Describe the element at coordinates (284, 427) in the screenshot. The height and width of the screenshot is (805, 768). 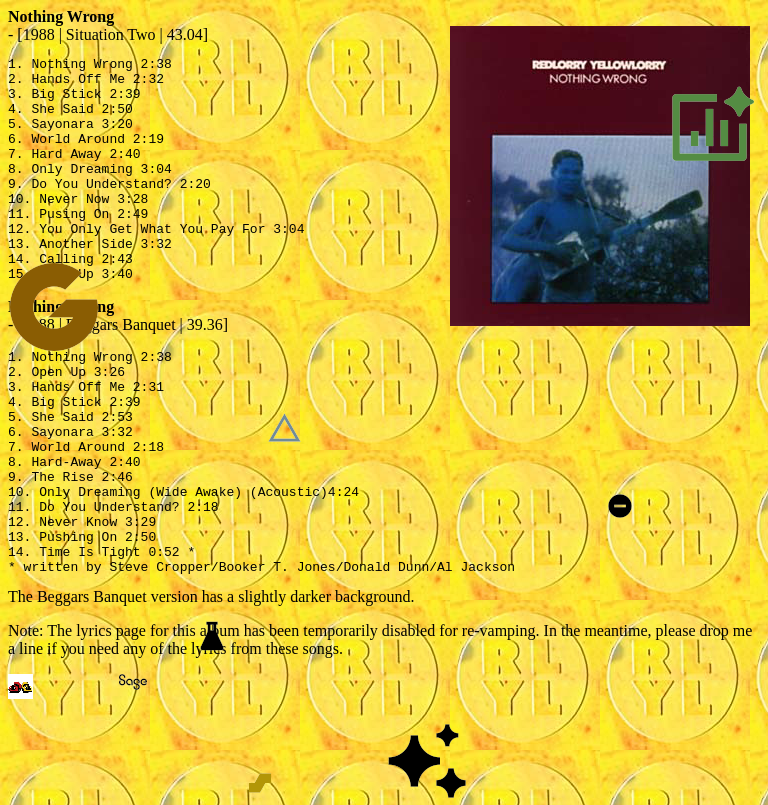
I see `vercel logo` at that location.